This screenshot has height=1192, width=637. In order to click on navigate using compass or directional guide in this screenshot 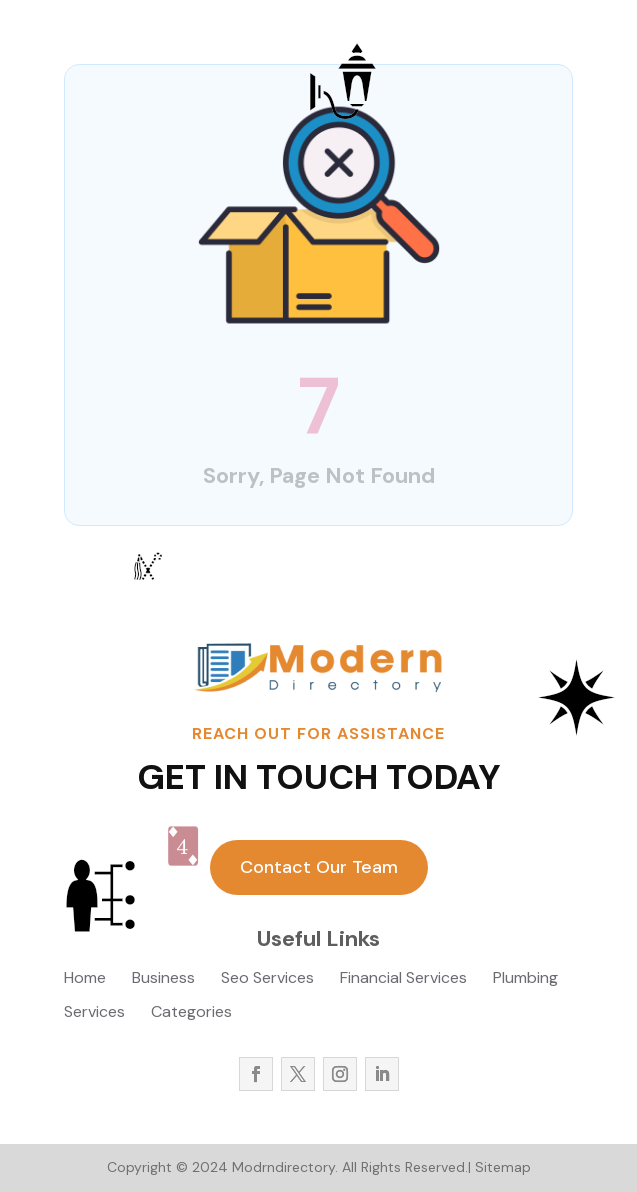, I will do `click(576, 697)`.